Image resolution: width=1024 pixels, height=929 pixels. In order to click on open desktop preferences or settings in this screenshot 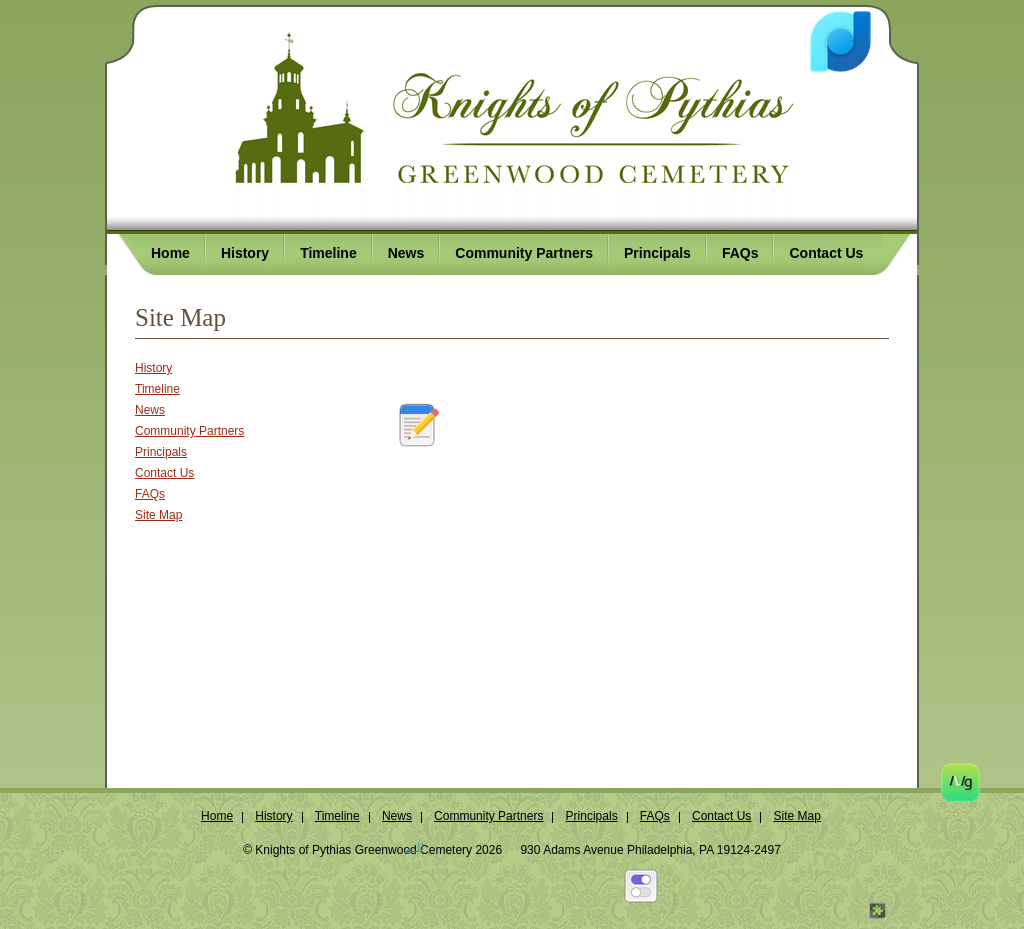, I will do `click(641, 886)`.